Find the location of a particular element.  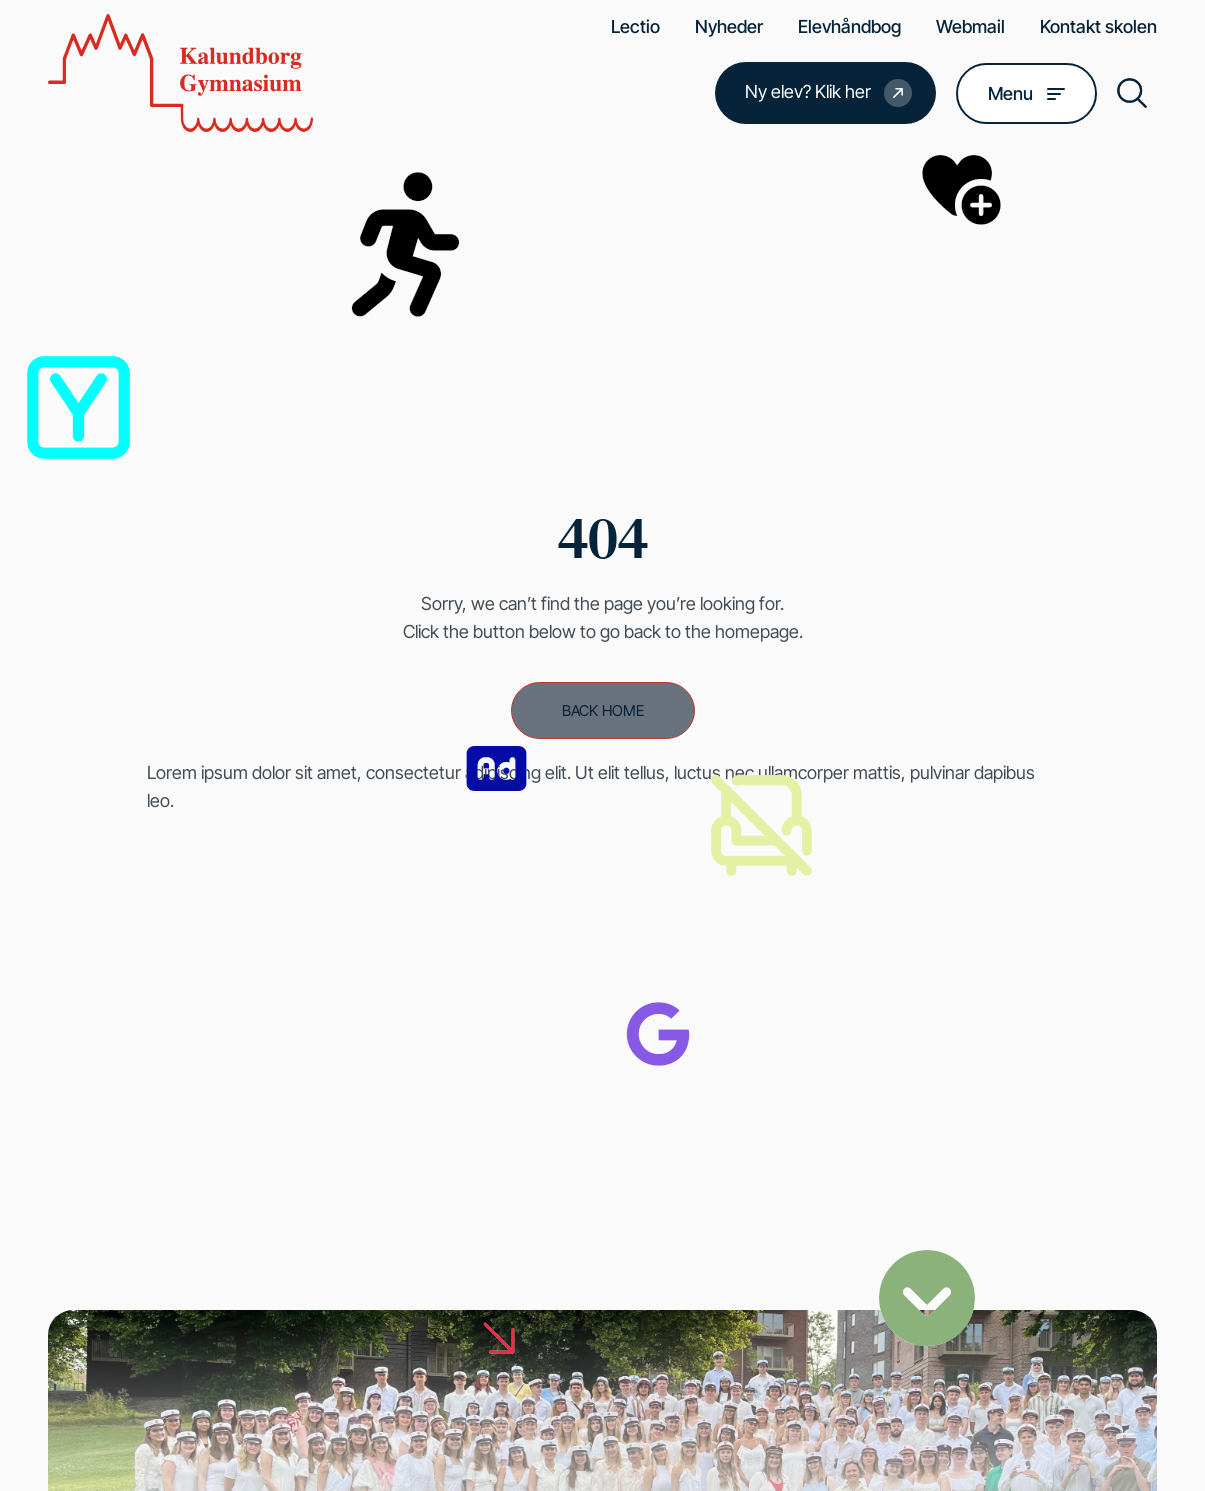

add to favorites is located at coordinates (961, 185).